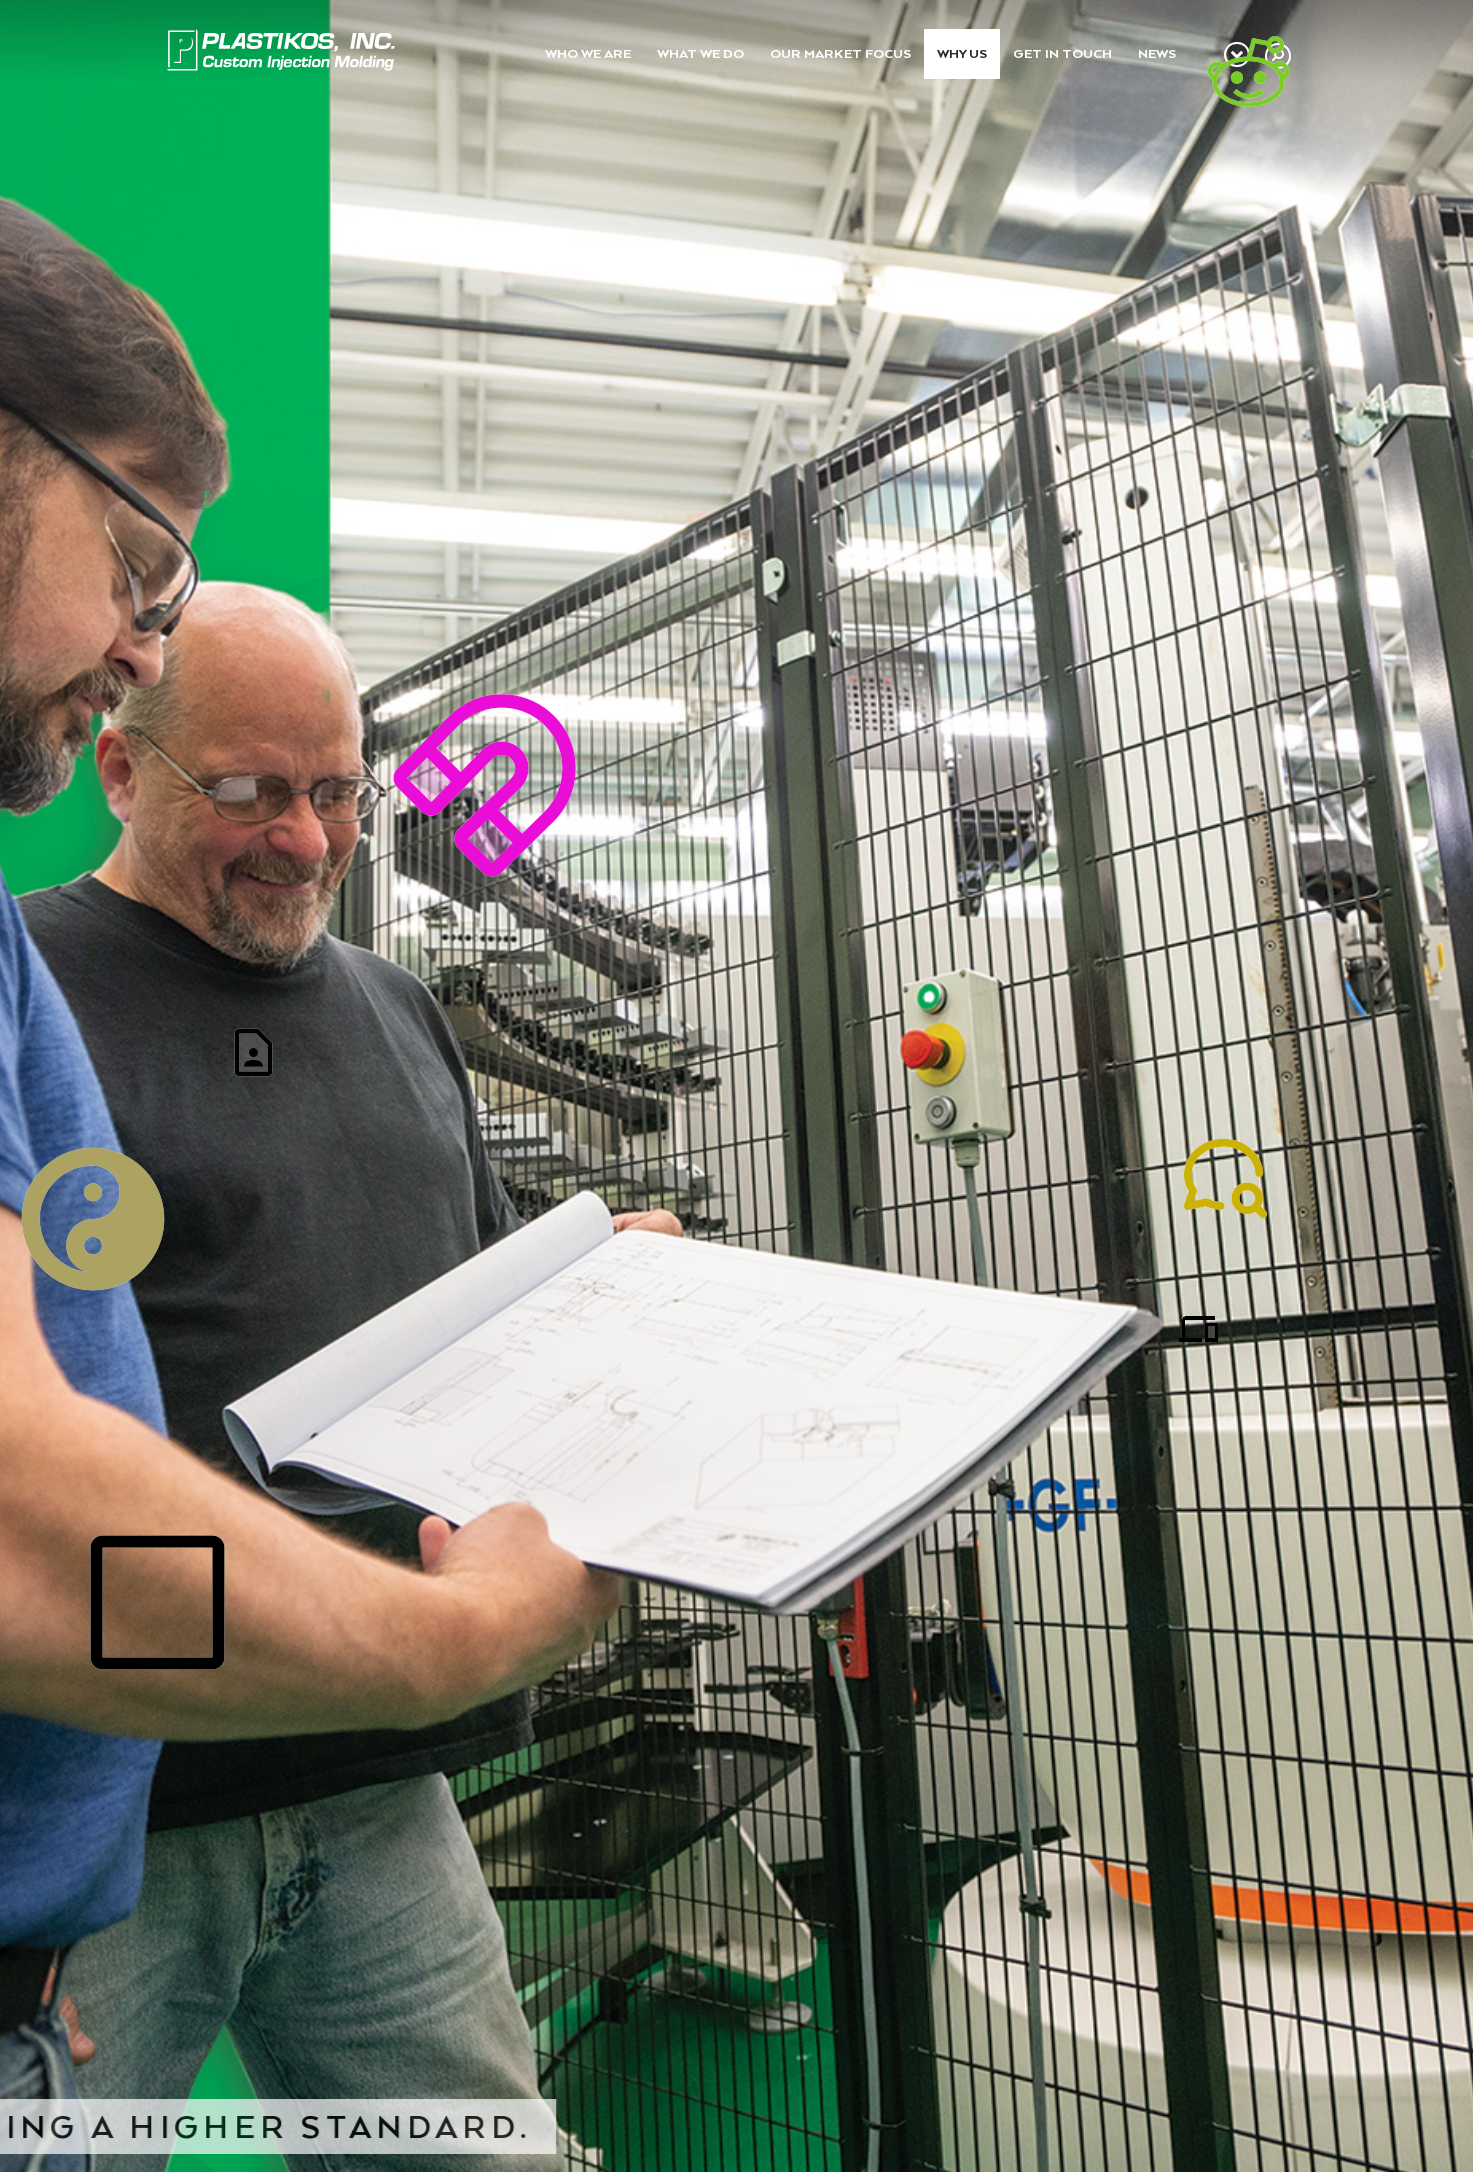 The height and width of the screenshot is (2172, 1473). Describe the element at coordinates (93, 1219) in the screenshot. I see `toggle between light and dark mode` at that location.